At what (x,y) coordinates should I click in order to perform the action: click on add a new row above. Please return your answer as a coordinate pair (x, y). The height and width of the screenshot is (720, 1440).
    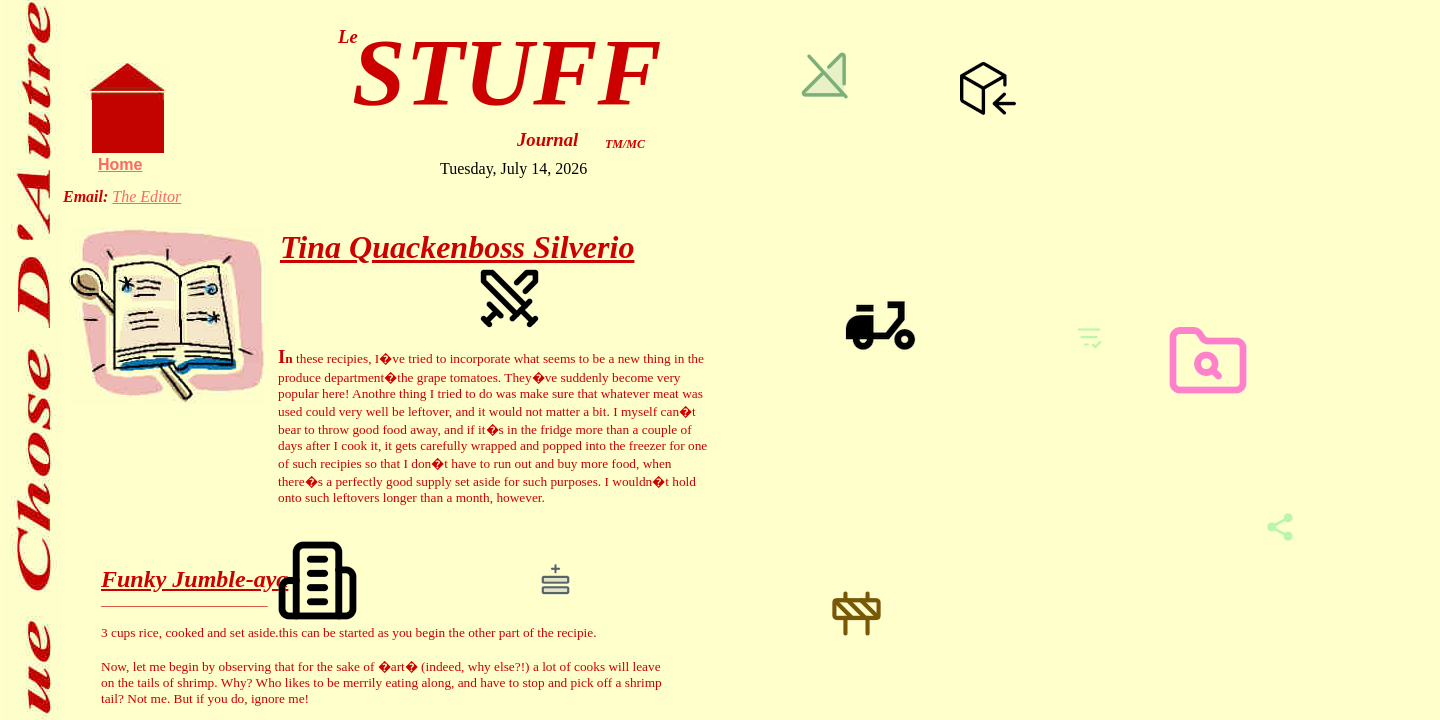
    Looking at the image, I should click on (555, 581).